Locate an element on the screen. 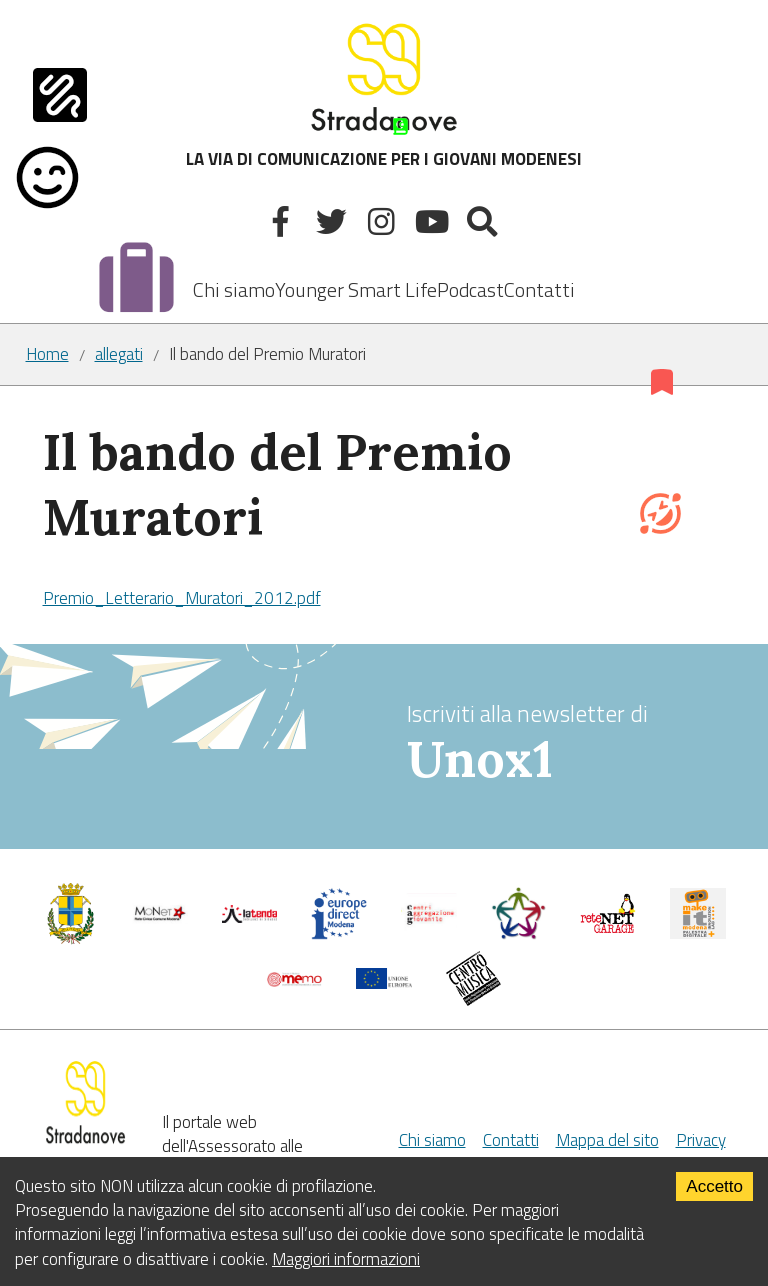 This screenshot has height=1286, width=768. insert a winking emoji or emoticon is located at coordinates (47, 177).